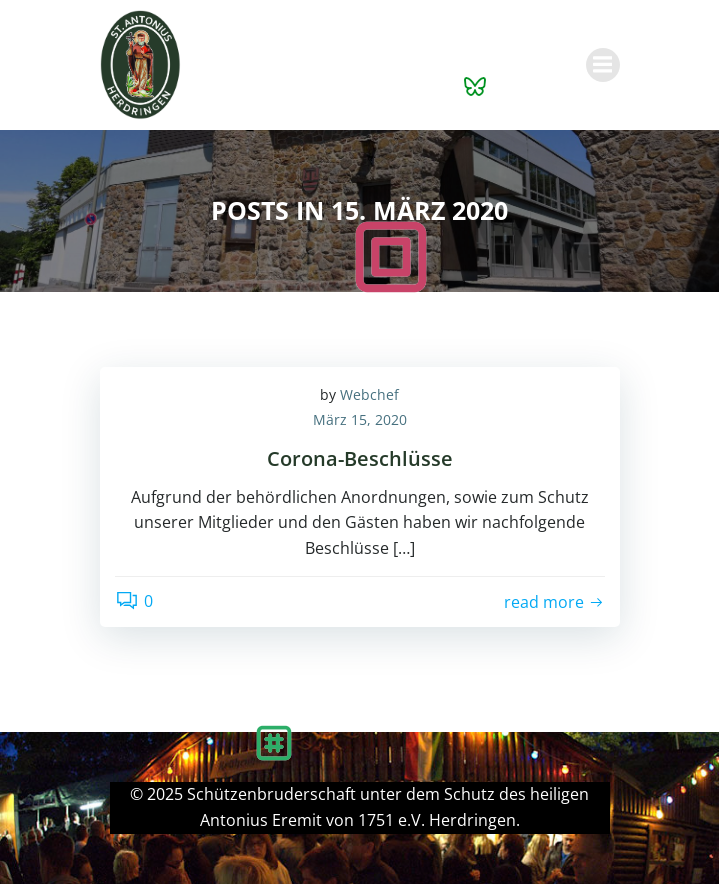 The width and height of the screenshot is (719, 884). Describe the element at coordinates (391, 257) in the screenshot. I see `view box model or layout properties` at that location.